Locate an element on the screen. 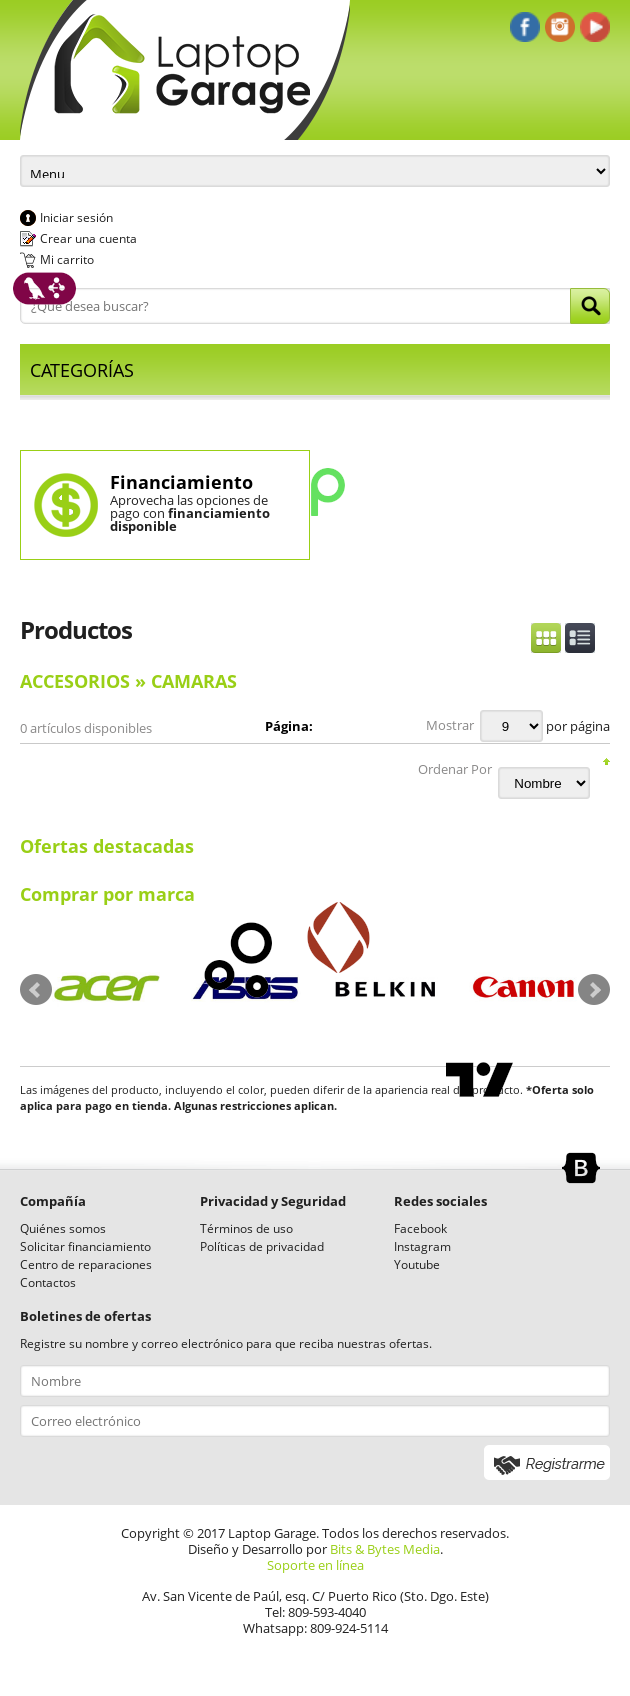  open TradingView app is located at coordinates (479, 1079).